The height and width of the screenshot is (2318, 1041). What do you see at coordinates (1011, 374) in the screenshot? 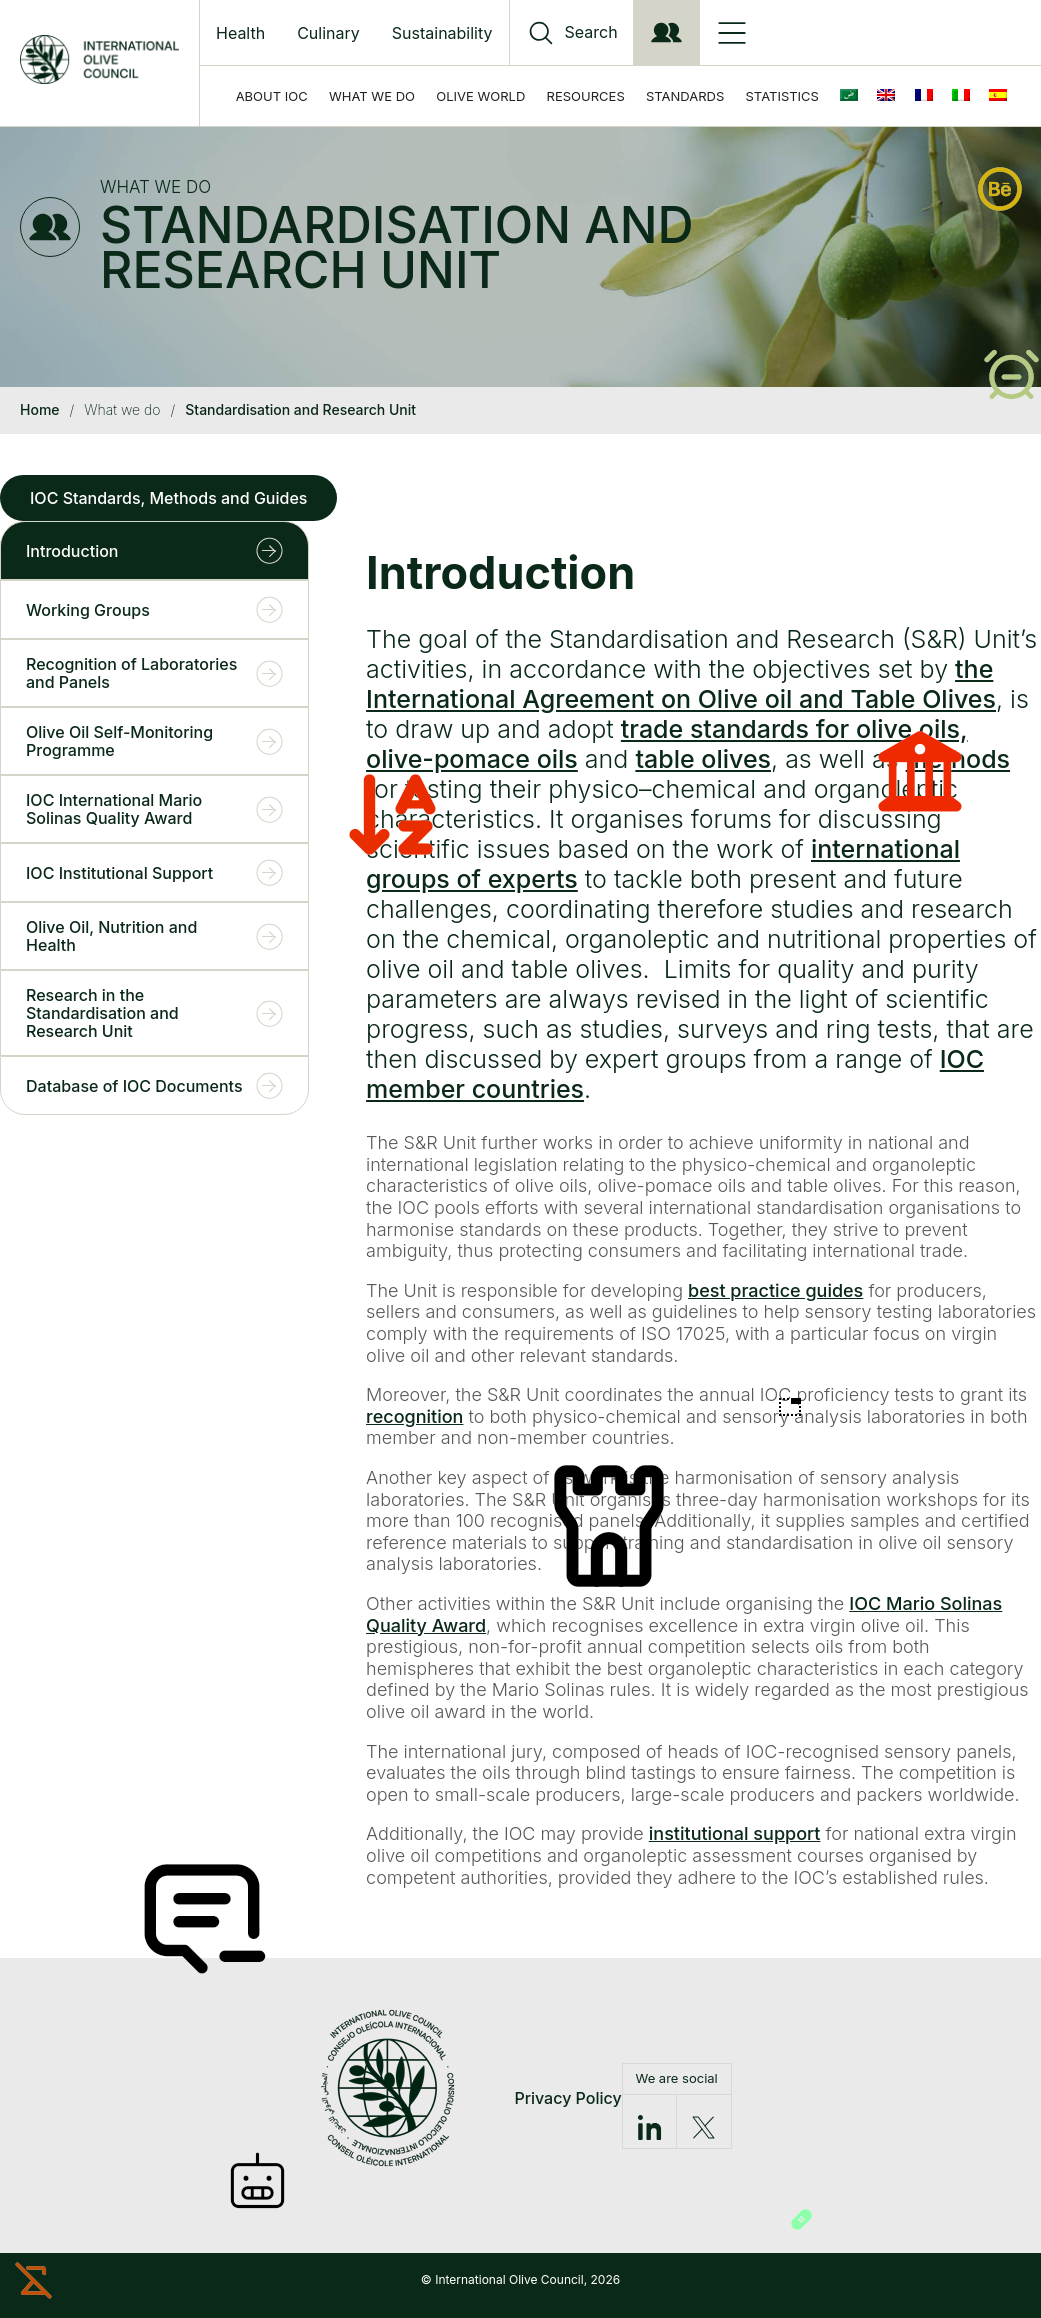
I see `remove or delete an alarm` at bounding box center [1011, 374].